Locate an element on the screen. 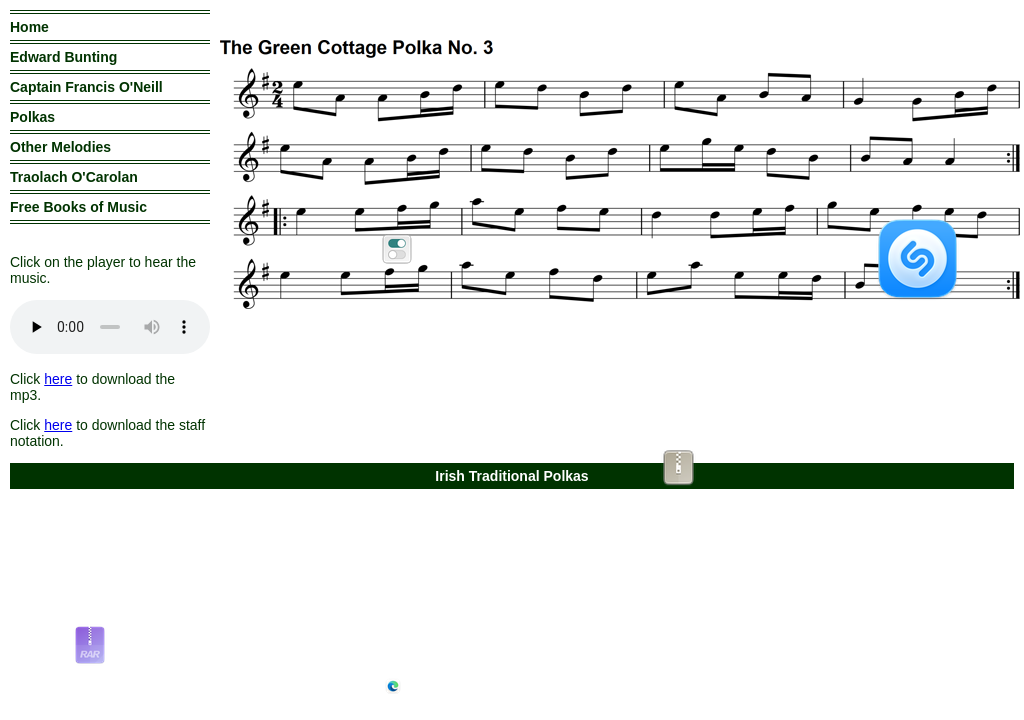  identify a song playing nearby is located at coordinates (917, 258).